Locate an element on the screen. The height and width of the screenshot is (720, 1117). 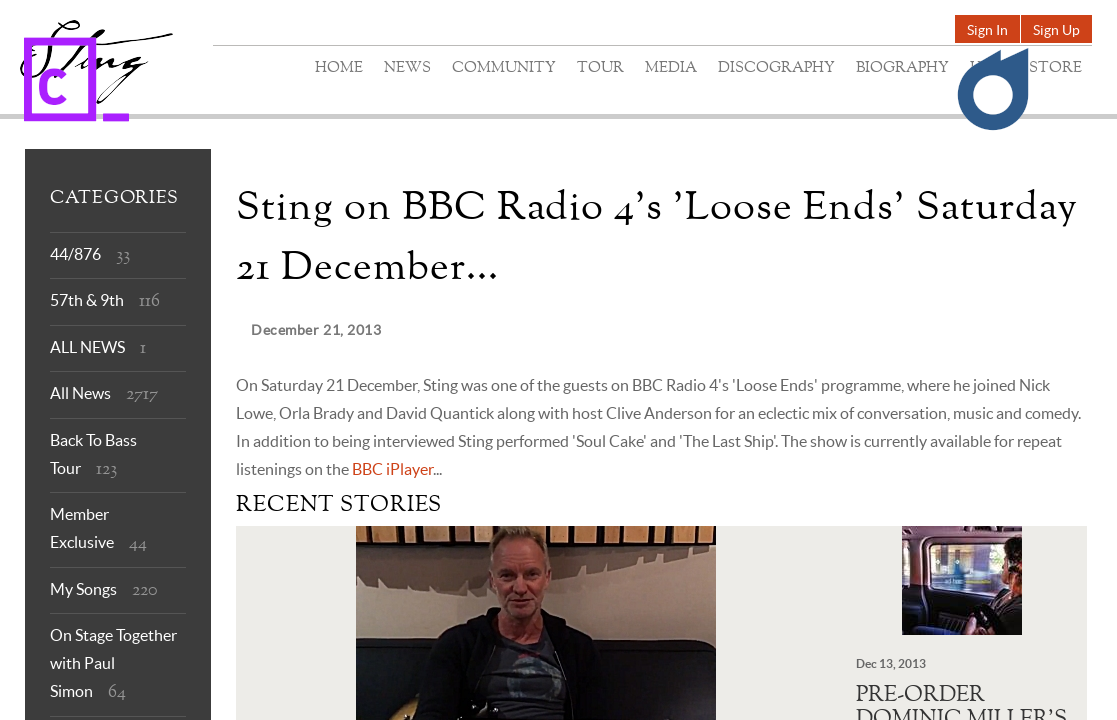
meteor or comet indicator for weather events is located at coordinates (993, 91).